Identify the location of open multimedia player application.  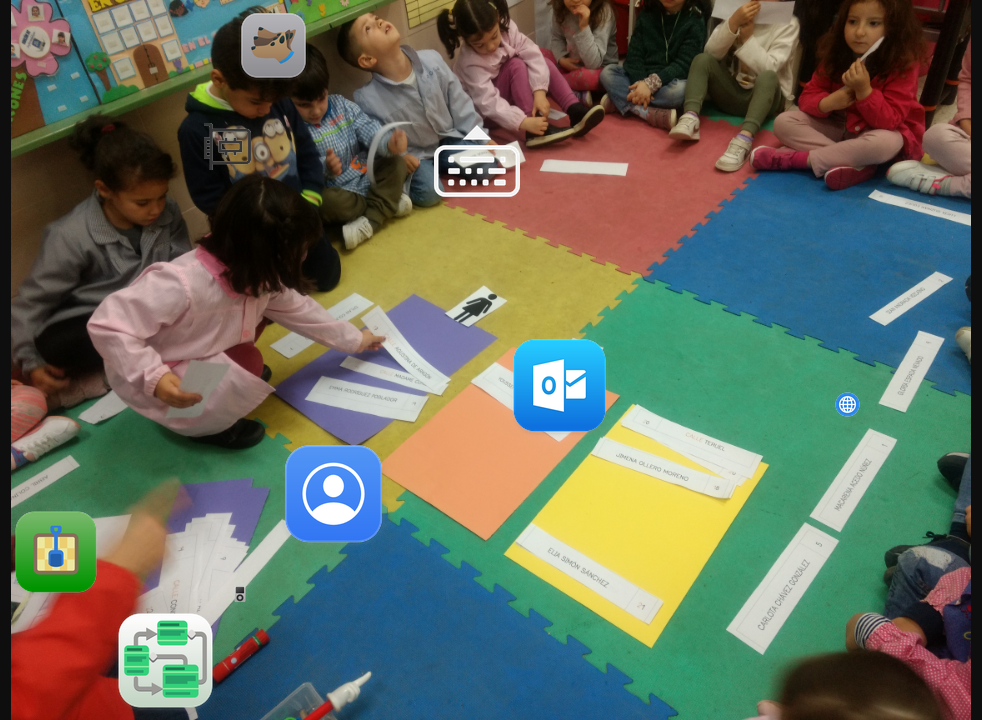
(240, 594).